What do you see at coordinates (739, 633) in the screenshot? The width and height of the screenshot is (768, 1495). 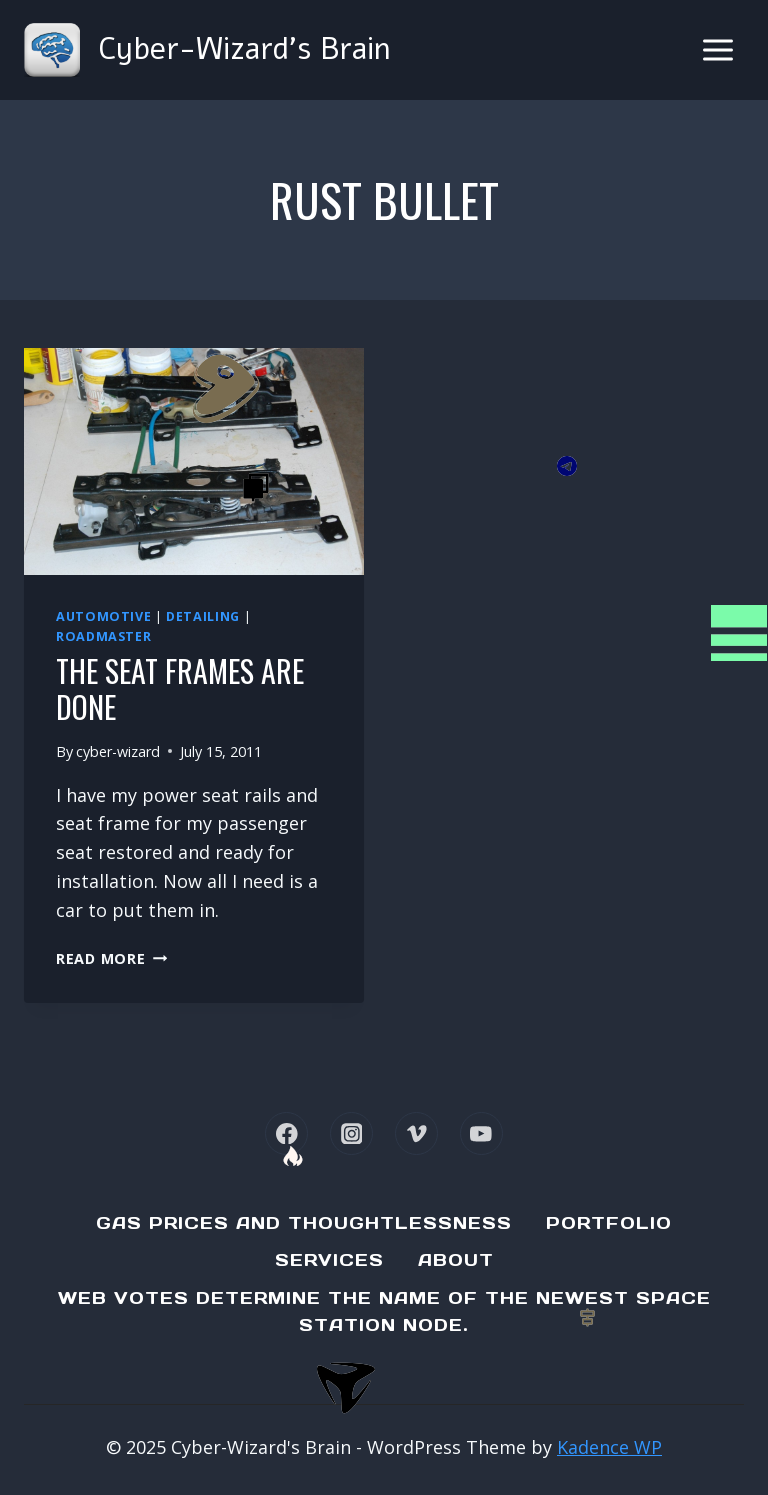 I see `platform.sh logo` at bounding box center [739, 633].